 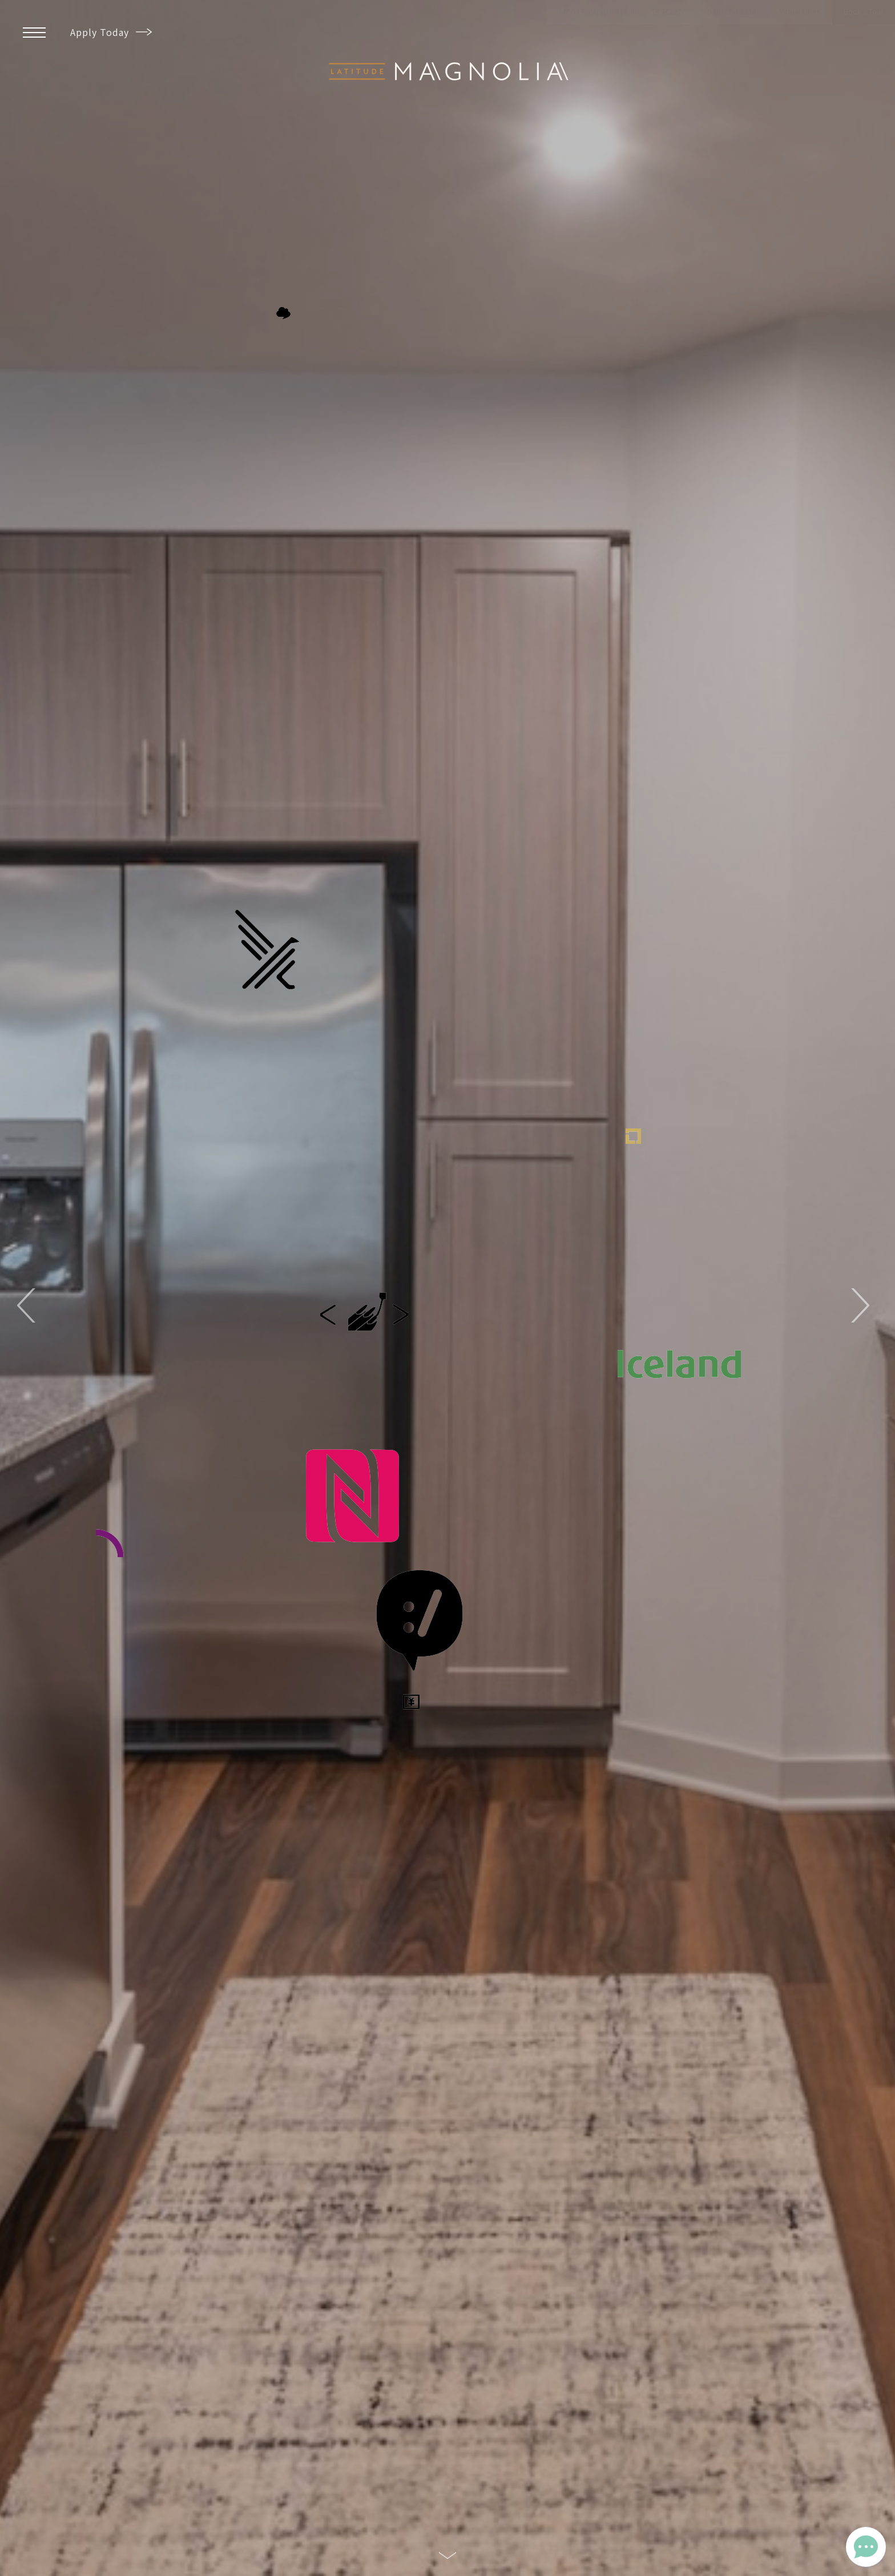 What do you see at coordinates (420, 1620) in the screenshot?
I see `open the devRant app` at bounding box center [420, 1620].